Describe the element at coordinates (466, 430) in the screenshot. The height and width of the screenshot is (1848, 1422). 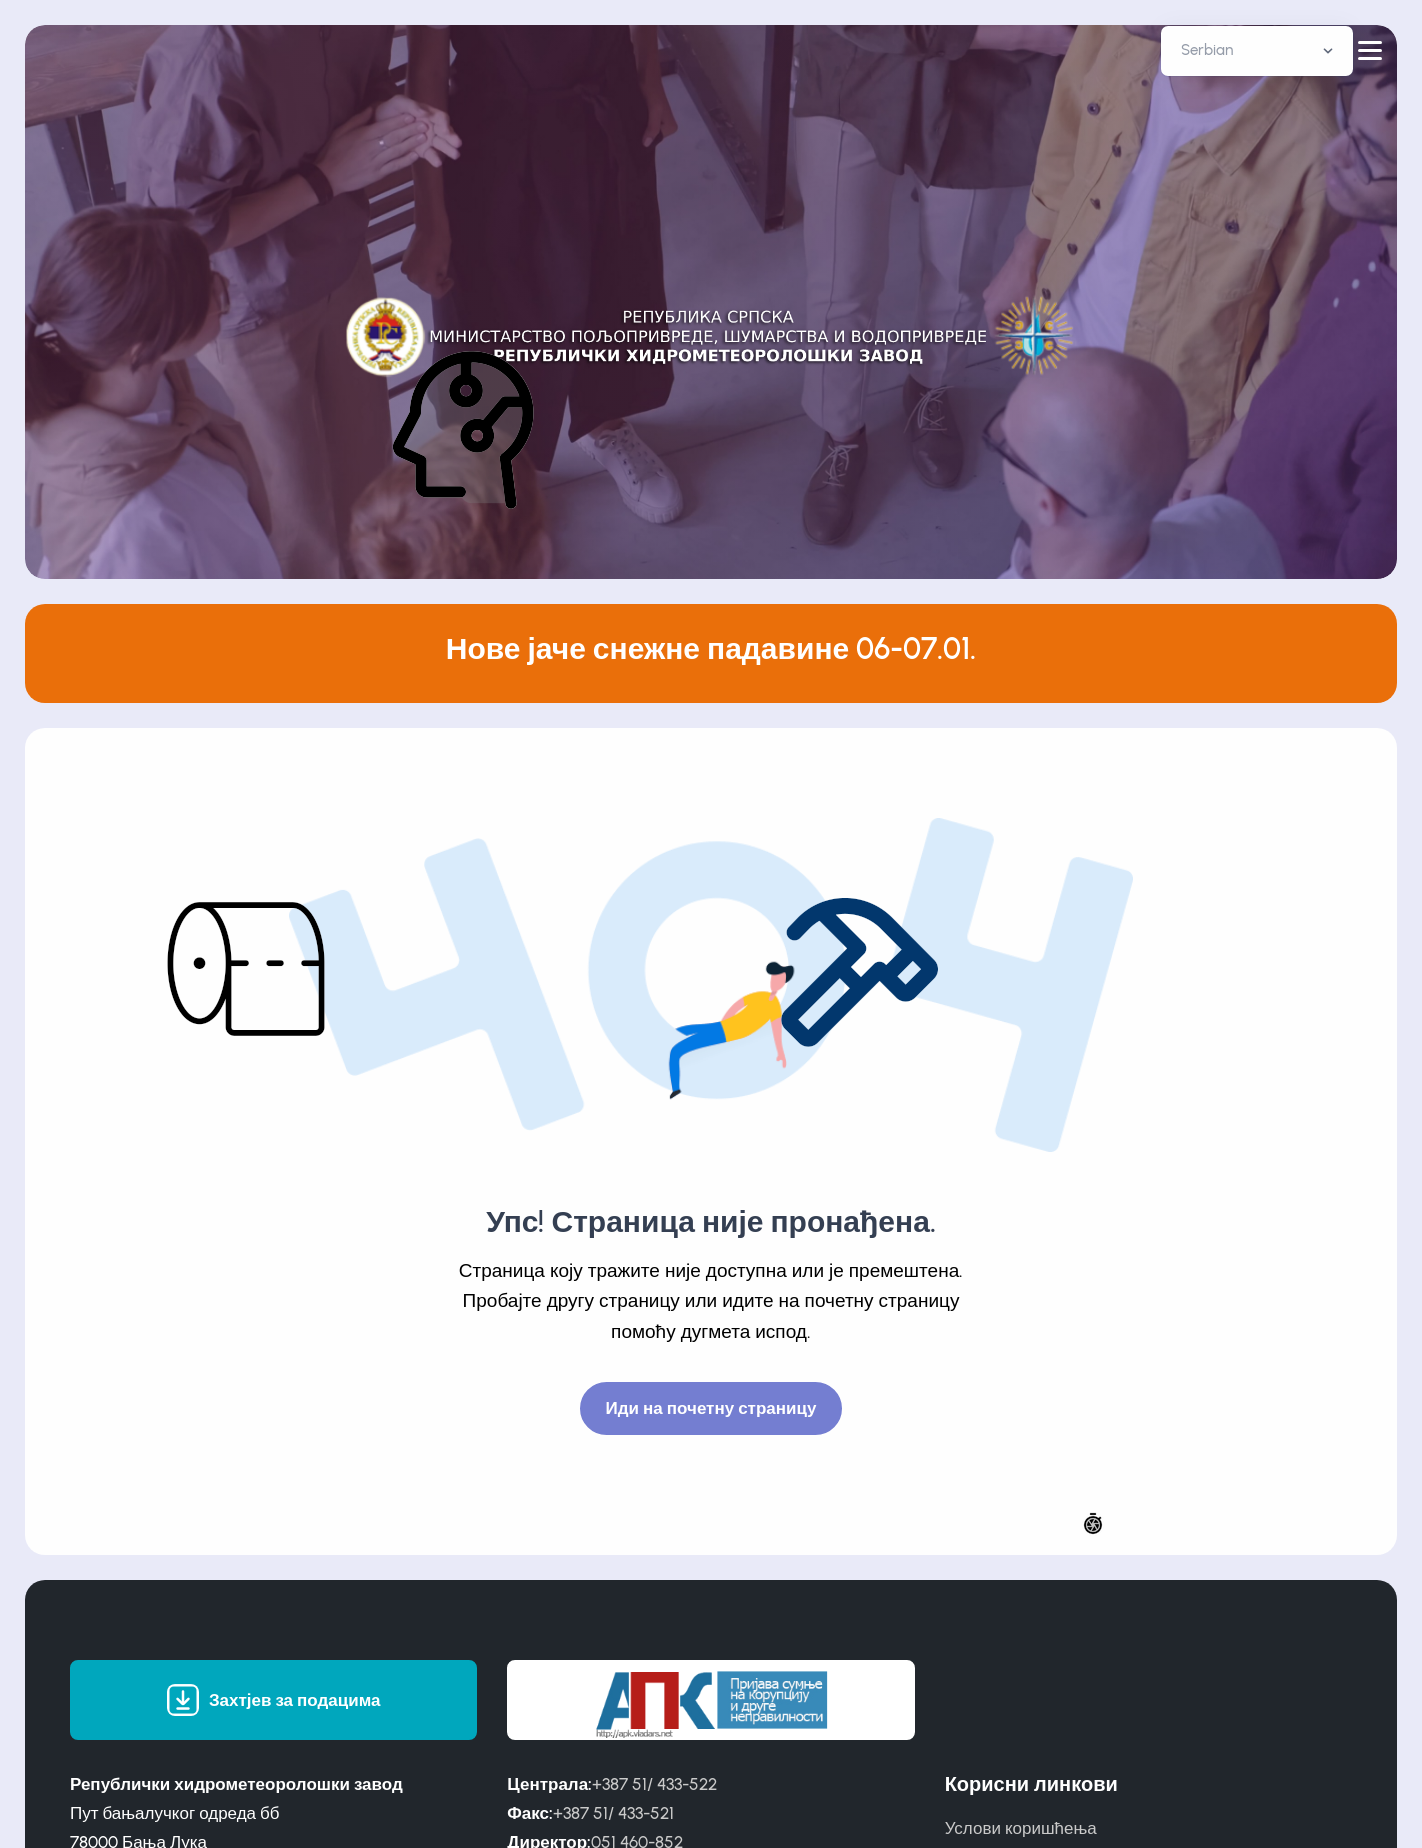
I see `access AI or machine learning features` at that location.